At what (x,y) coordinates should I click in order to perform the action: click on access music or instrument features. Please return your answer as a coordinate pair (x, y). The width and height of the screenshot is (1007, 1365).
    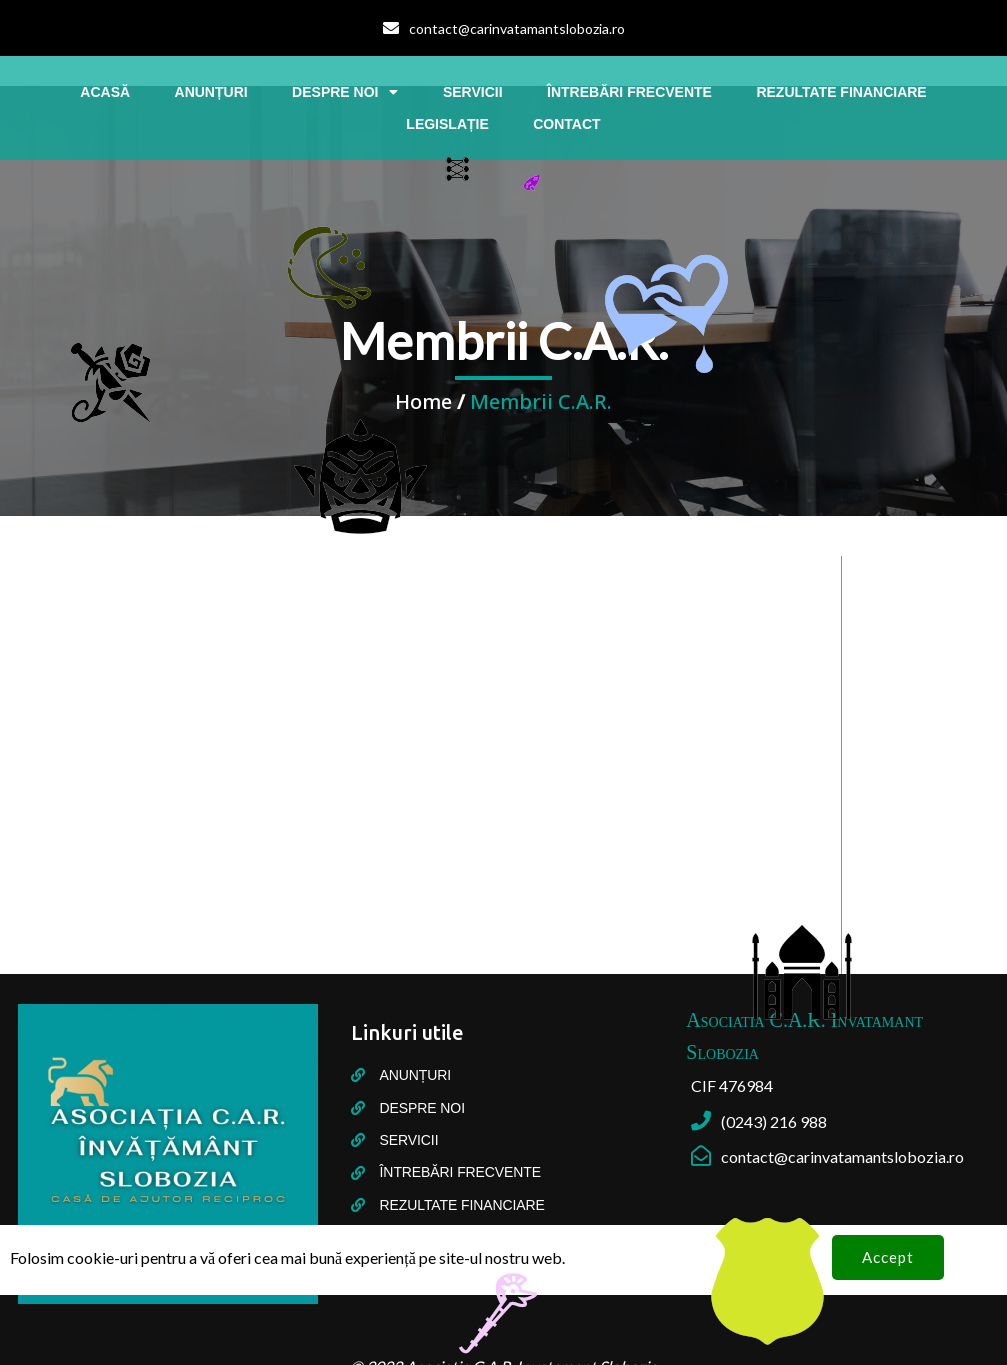
    Looking at the image, I should click on (532, 183).